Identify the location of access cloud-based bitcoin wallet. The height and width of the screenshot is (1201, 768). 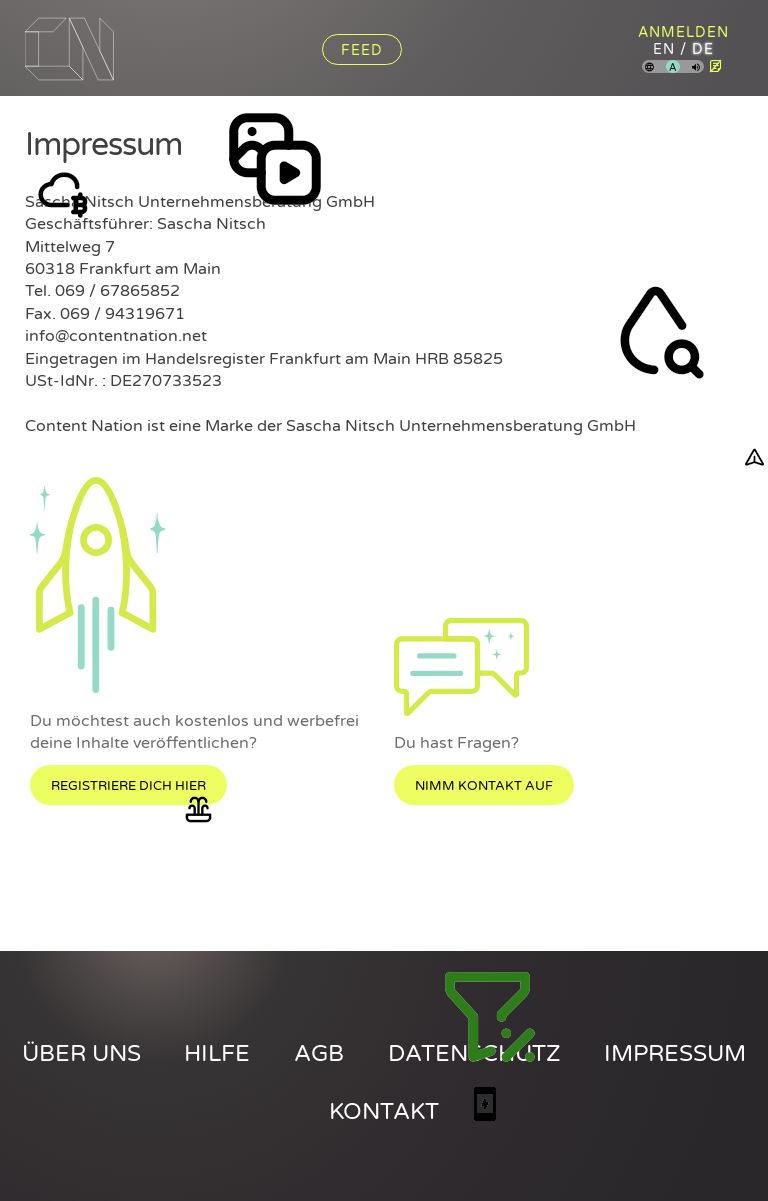
(64, 191).